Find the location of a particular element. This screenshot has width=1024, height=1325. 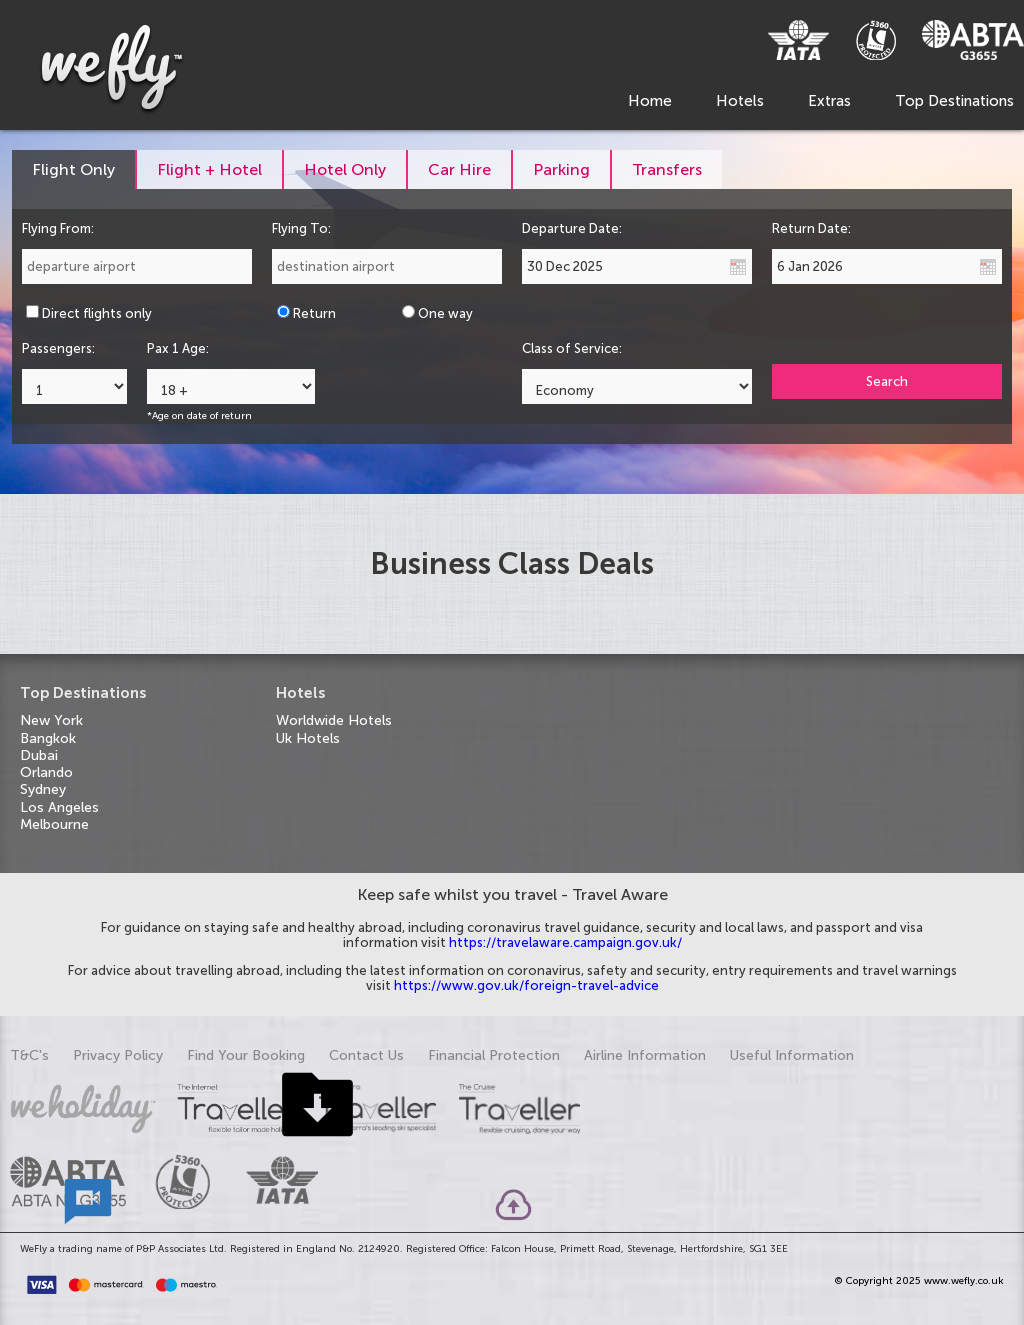

start a video chat is located at coordinates (88, 1200).